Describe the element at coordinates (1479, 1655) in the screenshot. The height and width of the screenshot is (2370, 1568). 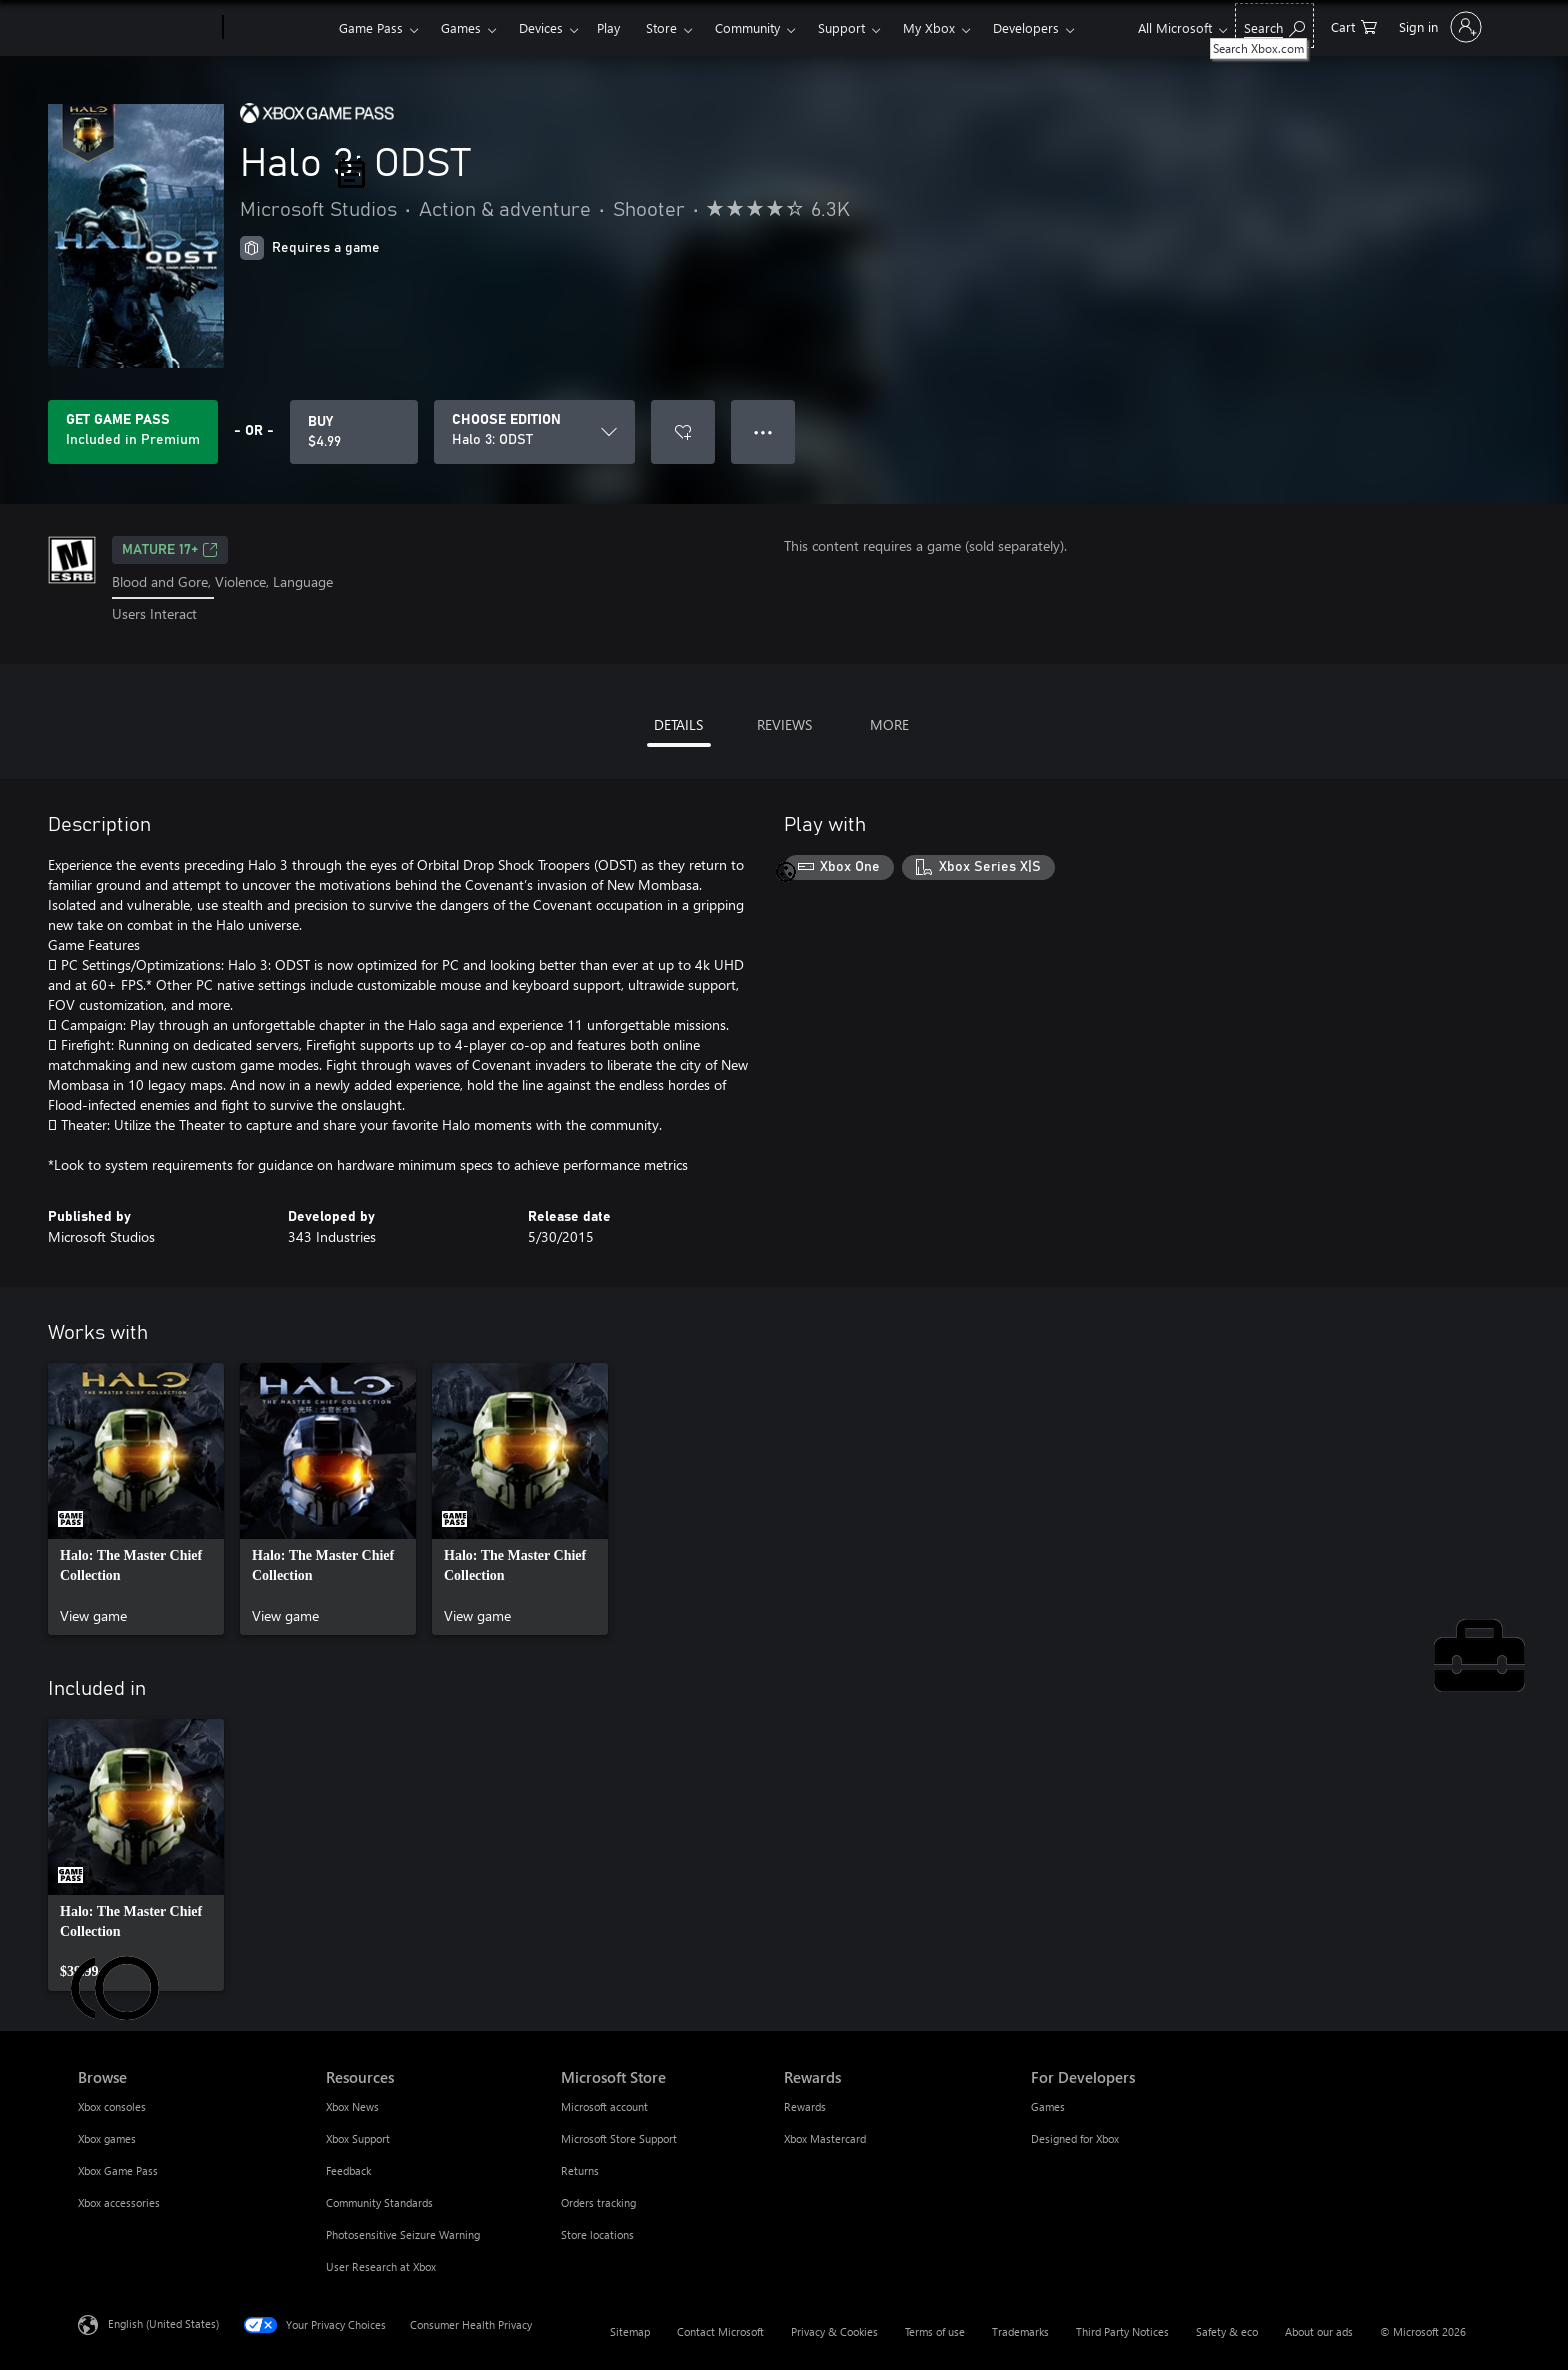
I see `access home repair services` at that location.